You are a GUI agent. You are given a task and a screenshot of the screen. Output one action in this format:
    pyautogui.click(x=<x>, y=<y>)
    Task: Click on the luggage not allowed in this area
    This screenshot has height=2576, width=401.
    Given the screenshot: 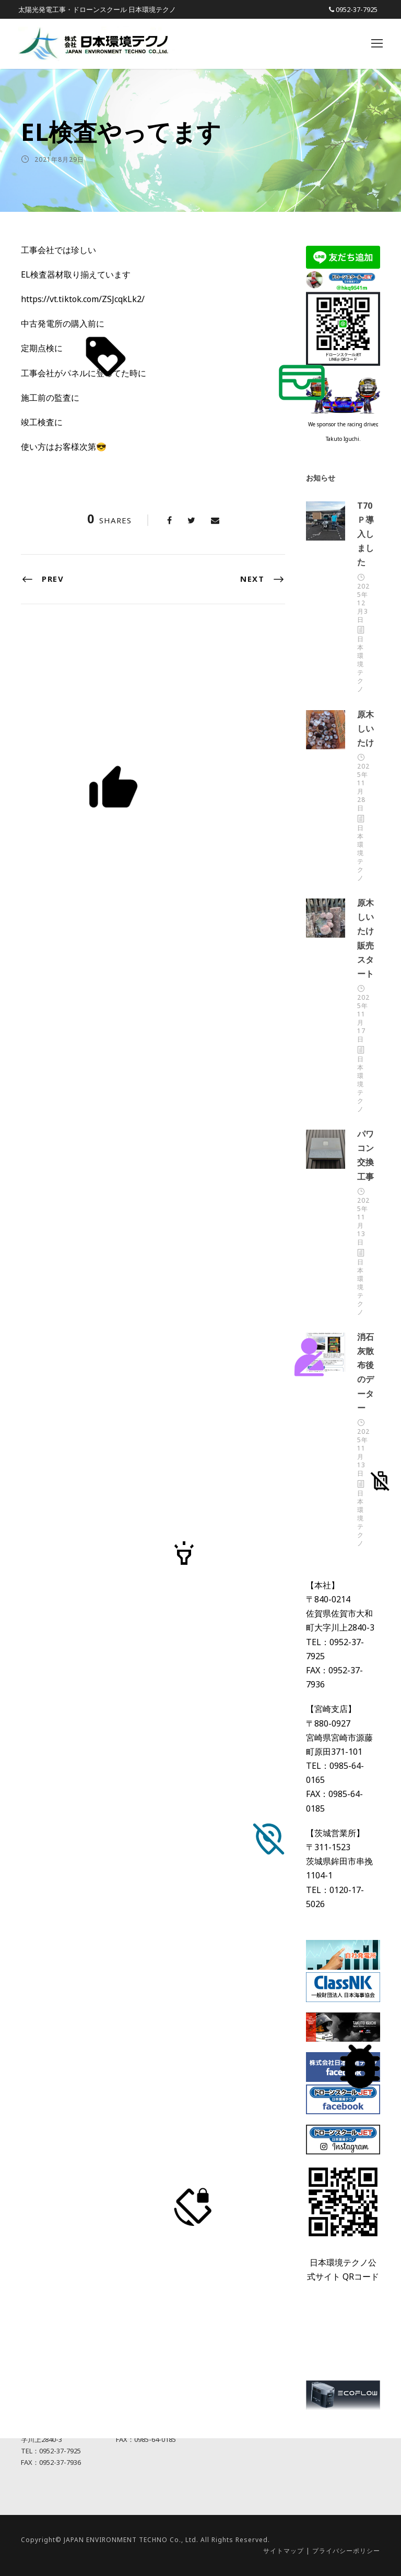 What is the action you would take?
    pyautogui.click(x=381, y=1481)
    